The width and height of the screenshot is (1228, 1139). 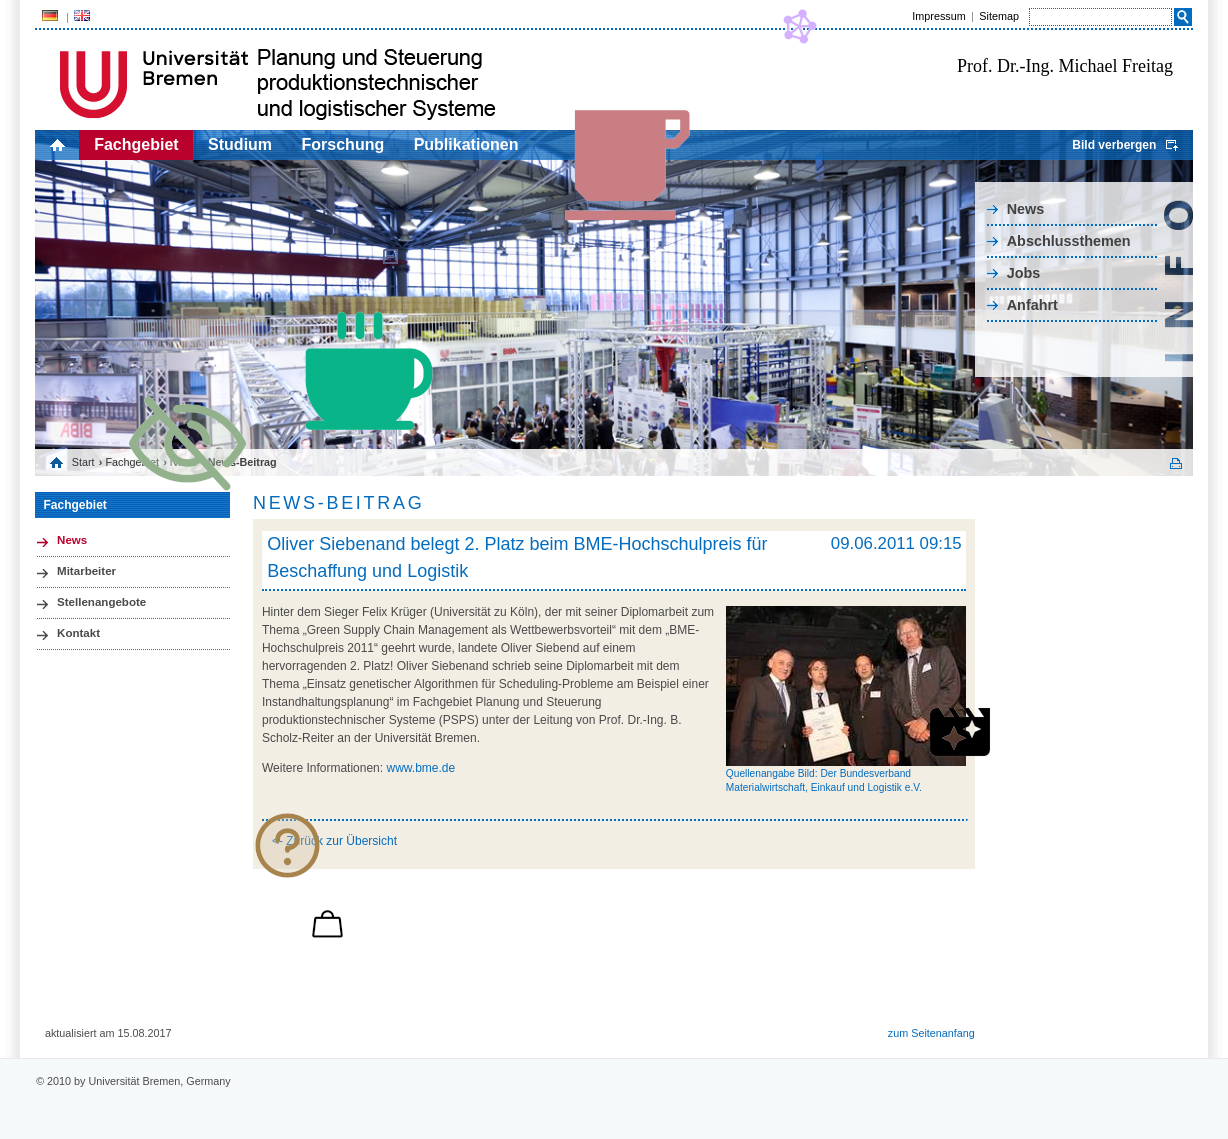 I want to click on remove or delete an item, so click(x=390, y=256).